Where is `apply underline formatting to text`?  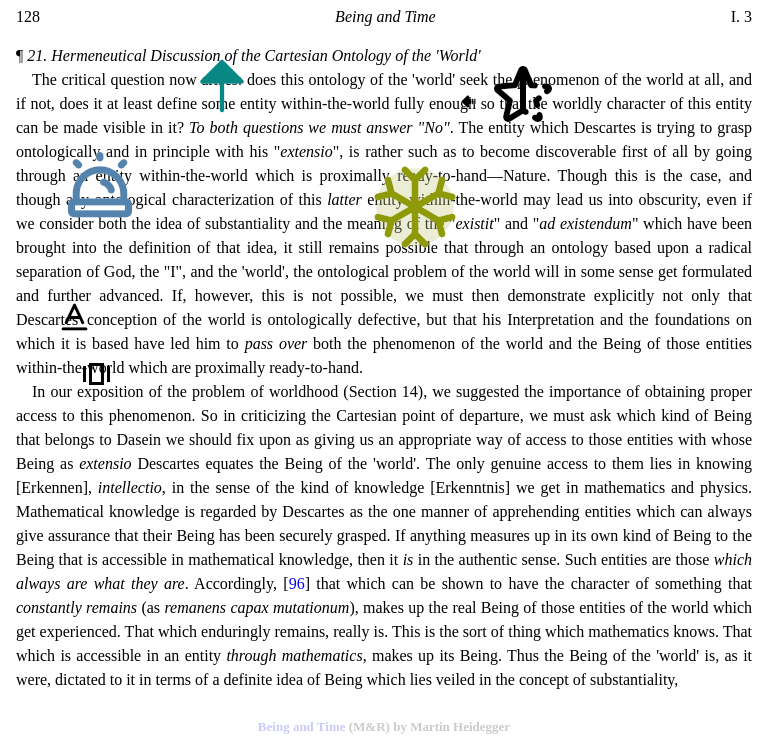
apply underline formatting to text is located at coordinates (74, 317).